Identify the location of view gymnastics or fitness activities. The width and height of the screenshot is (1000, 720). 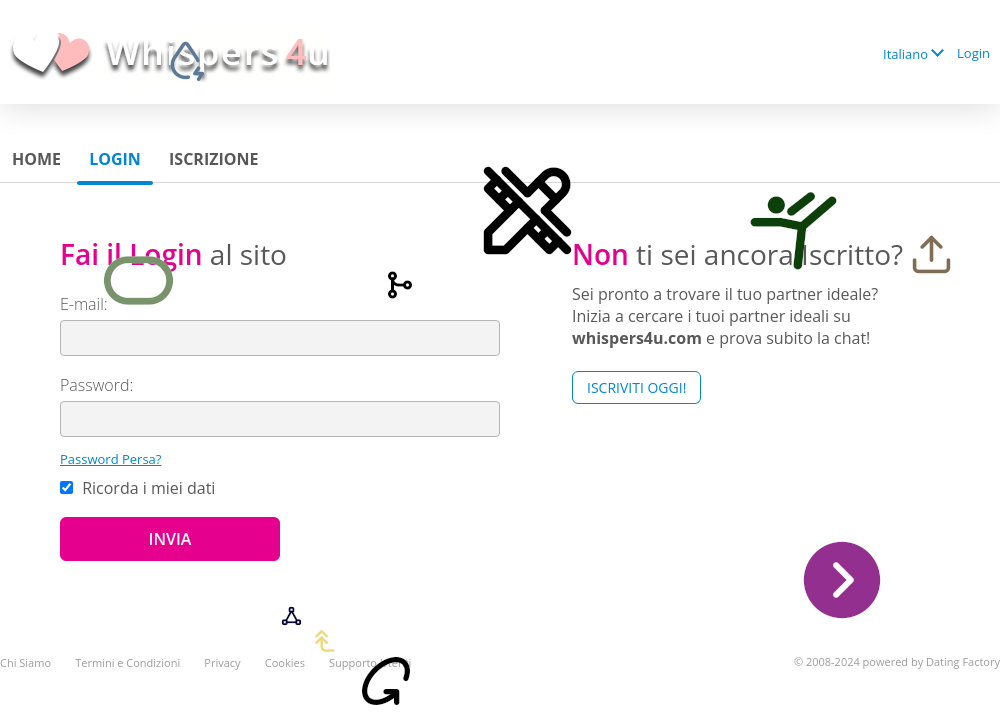
(793, 226).